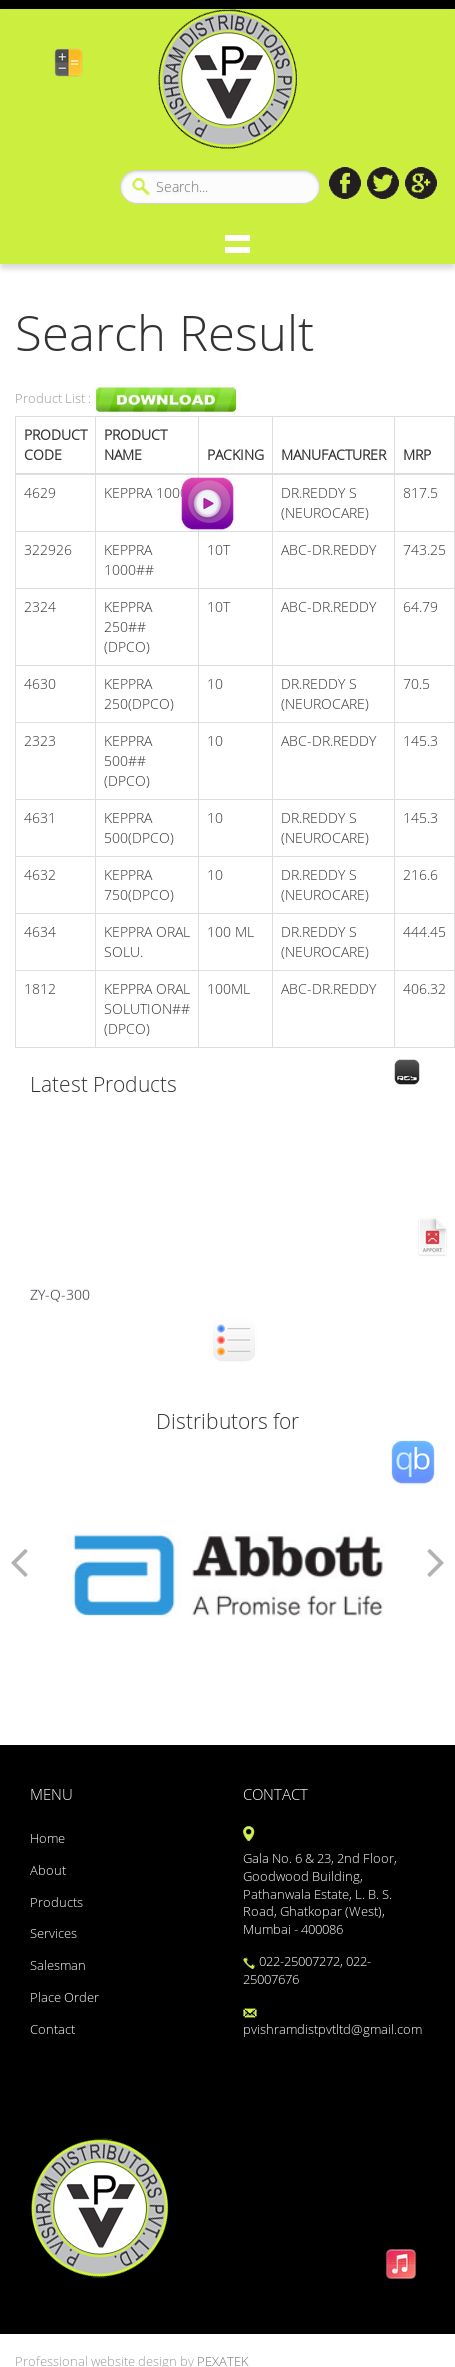 The height and width of the screenshot is (2367, 455). Describe the element at coordinates (401, 2264) in the screenshot. I see `open the gnome music app` at that location.